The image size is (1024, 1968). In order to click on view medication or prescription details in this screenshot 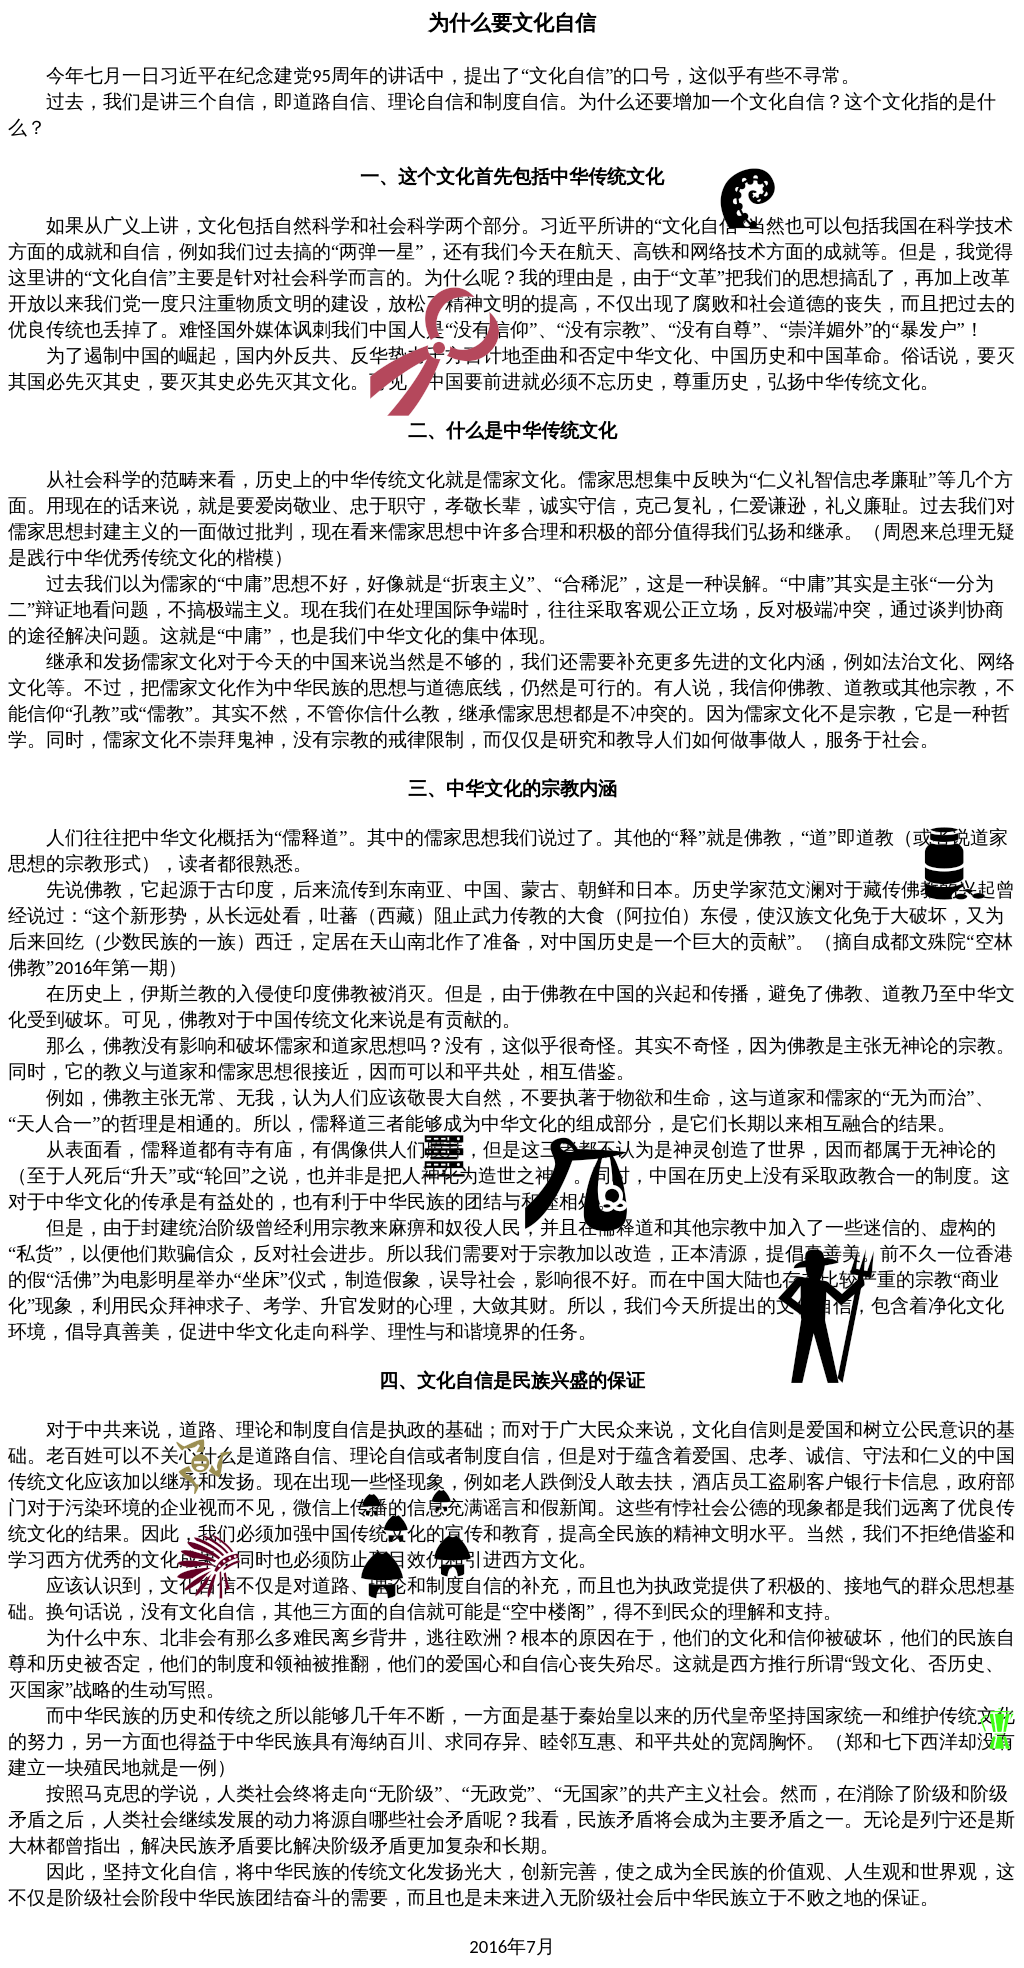, I will do `click(951, 863)`.